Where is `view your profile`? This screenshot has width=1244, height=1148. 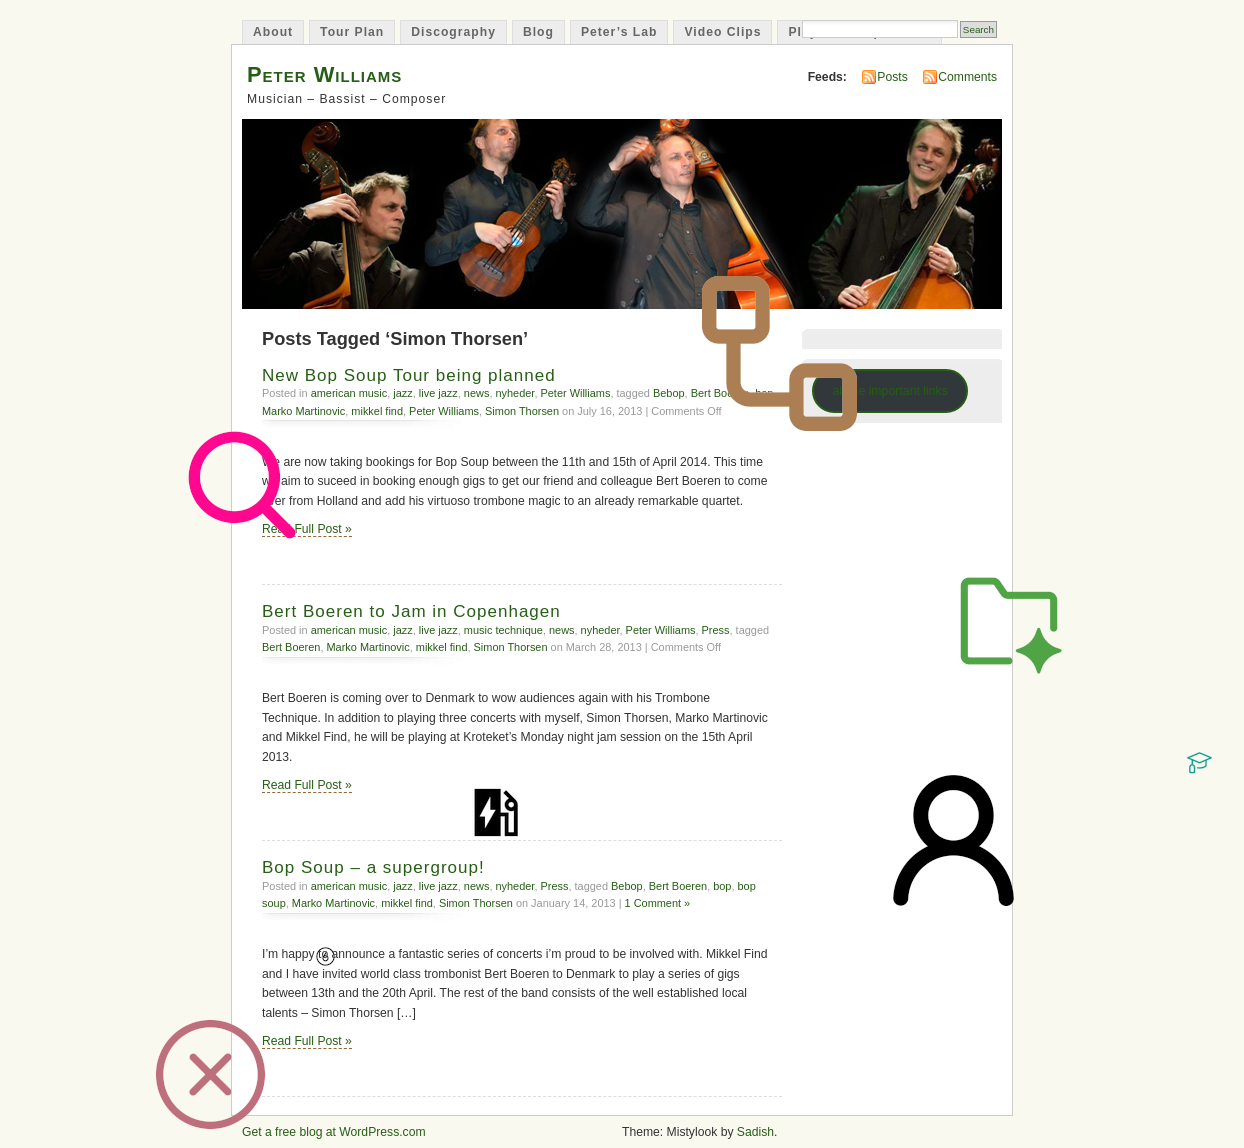
view your profile is located at coordinates (953, 845).